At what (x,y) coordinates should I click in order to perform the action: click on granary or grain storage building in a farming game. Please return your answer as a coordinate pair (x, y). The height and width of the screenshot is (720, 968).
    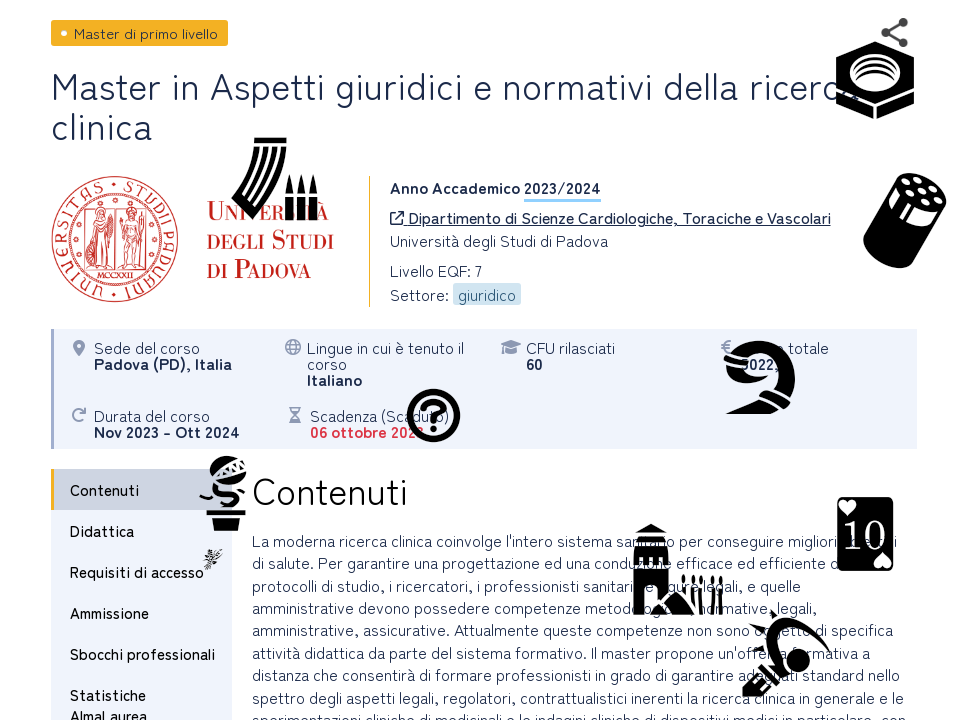
    Looking at the image, I should click on (678, 567).